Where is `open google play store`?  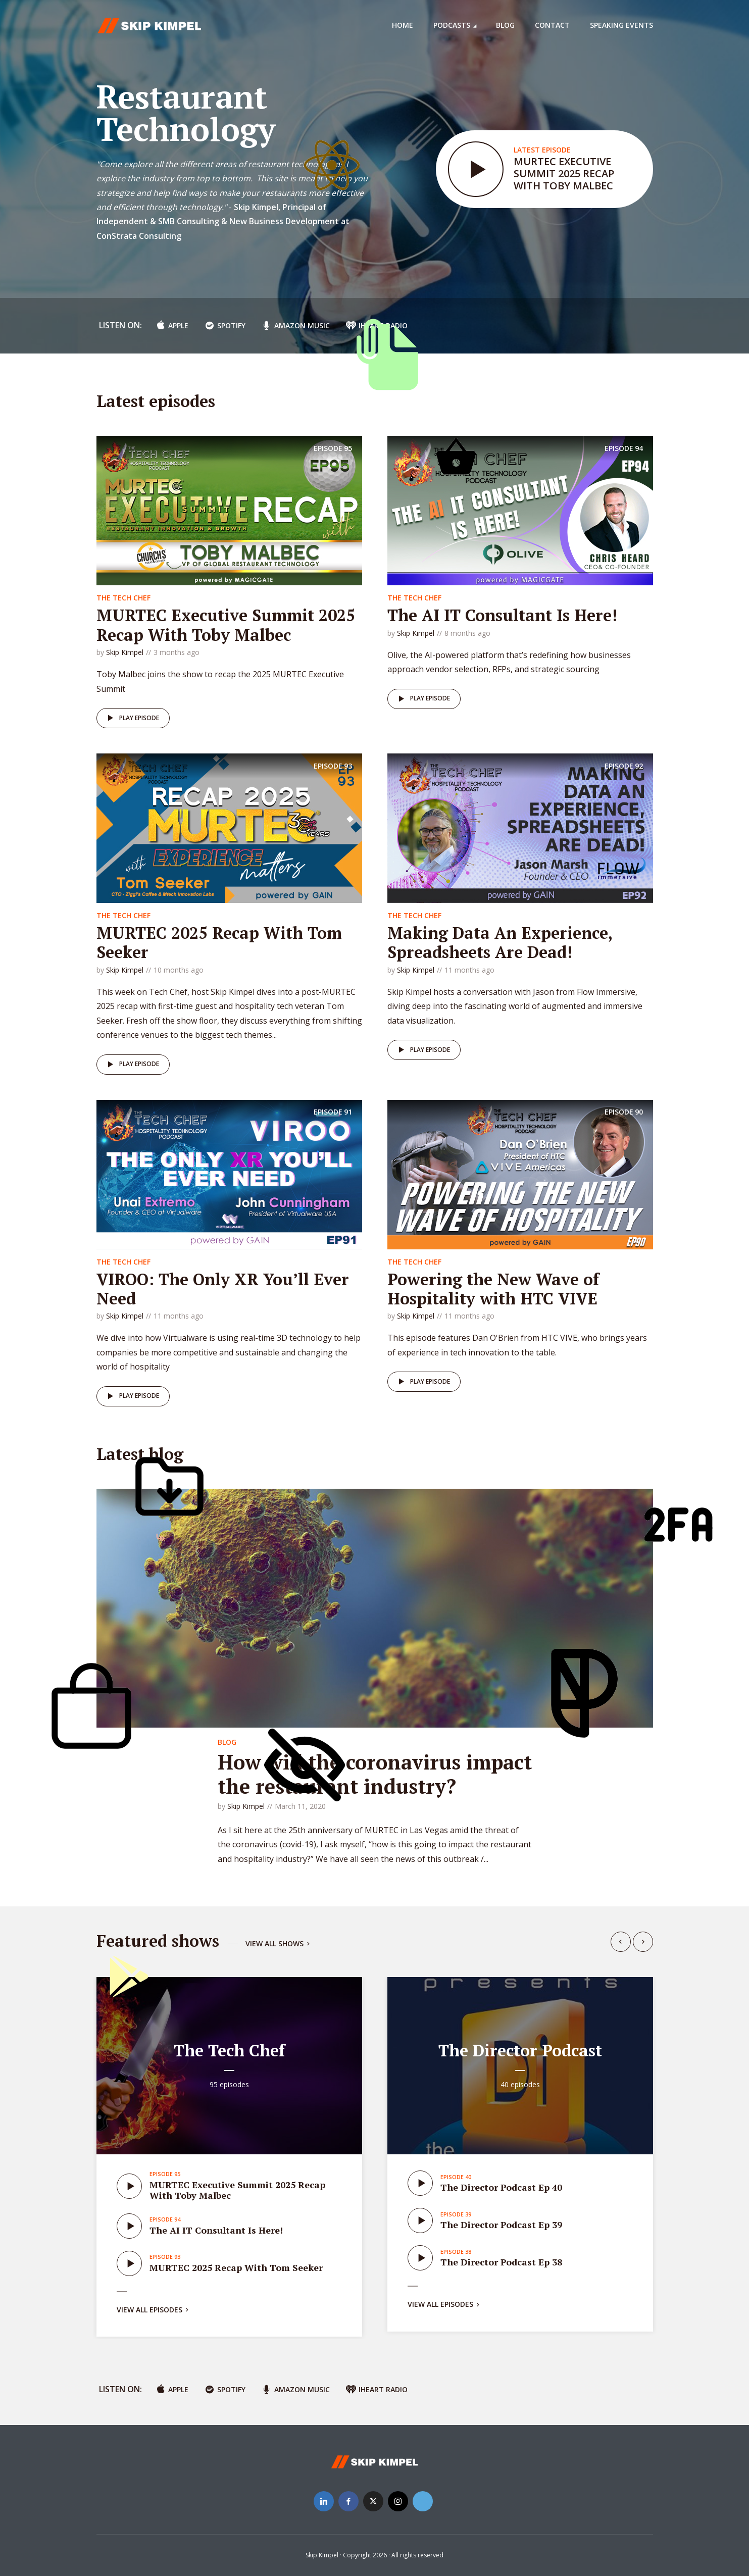
open google play store is located at coordinates (129, 1976).